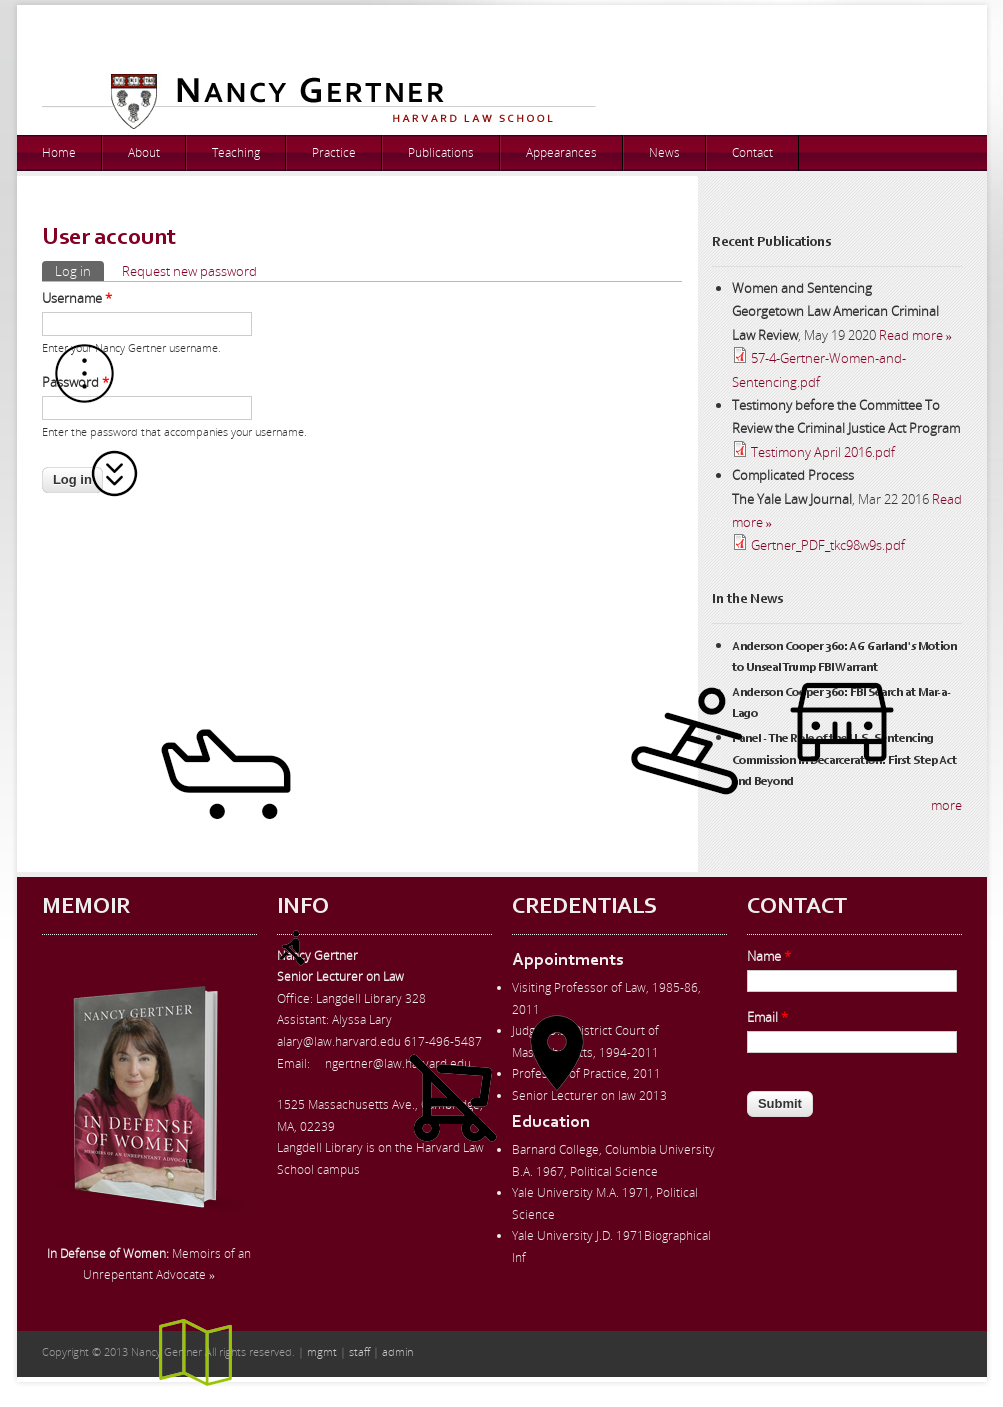 The width and height of the screenshot is (1003, 1407). I want to click on expand to show more content below, so click(114, 473).